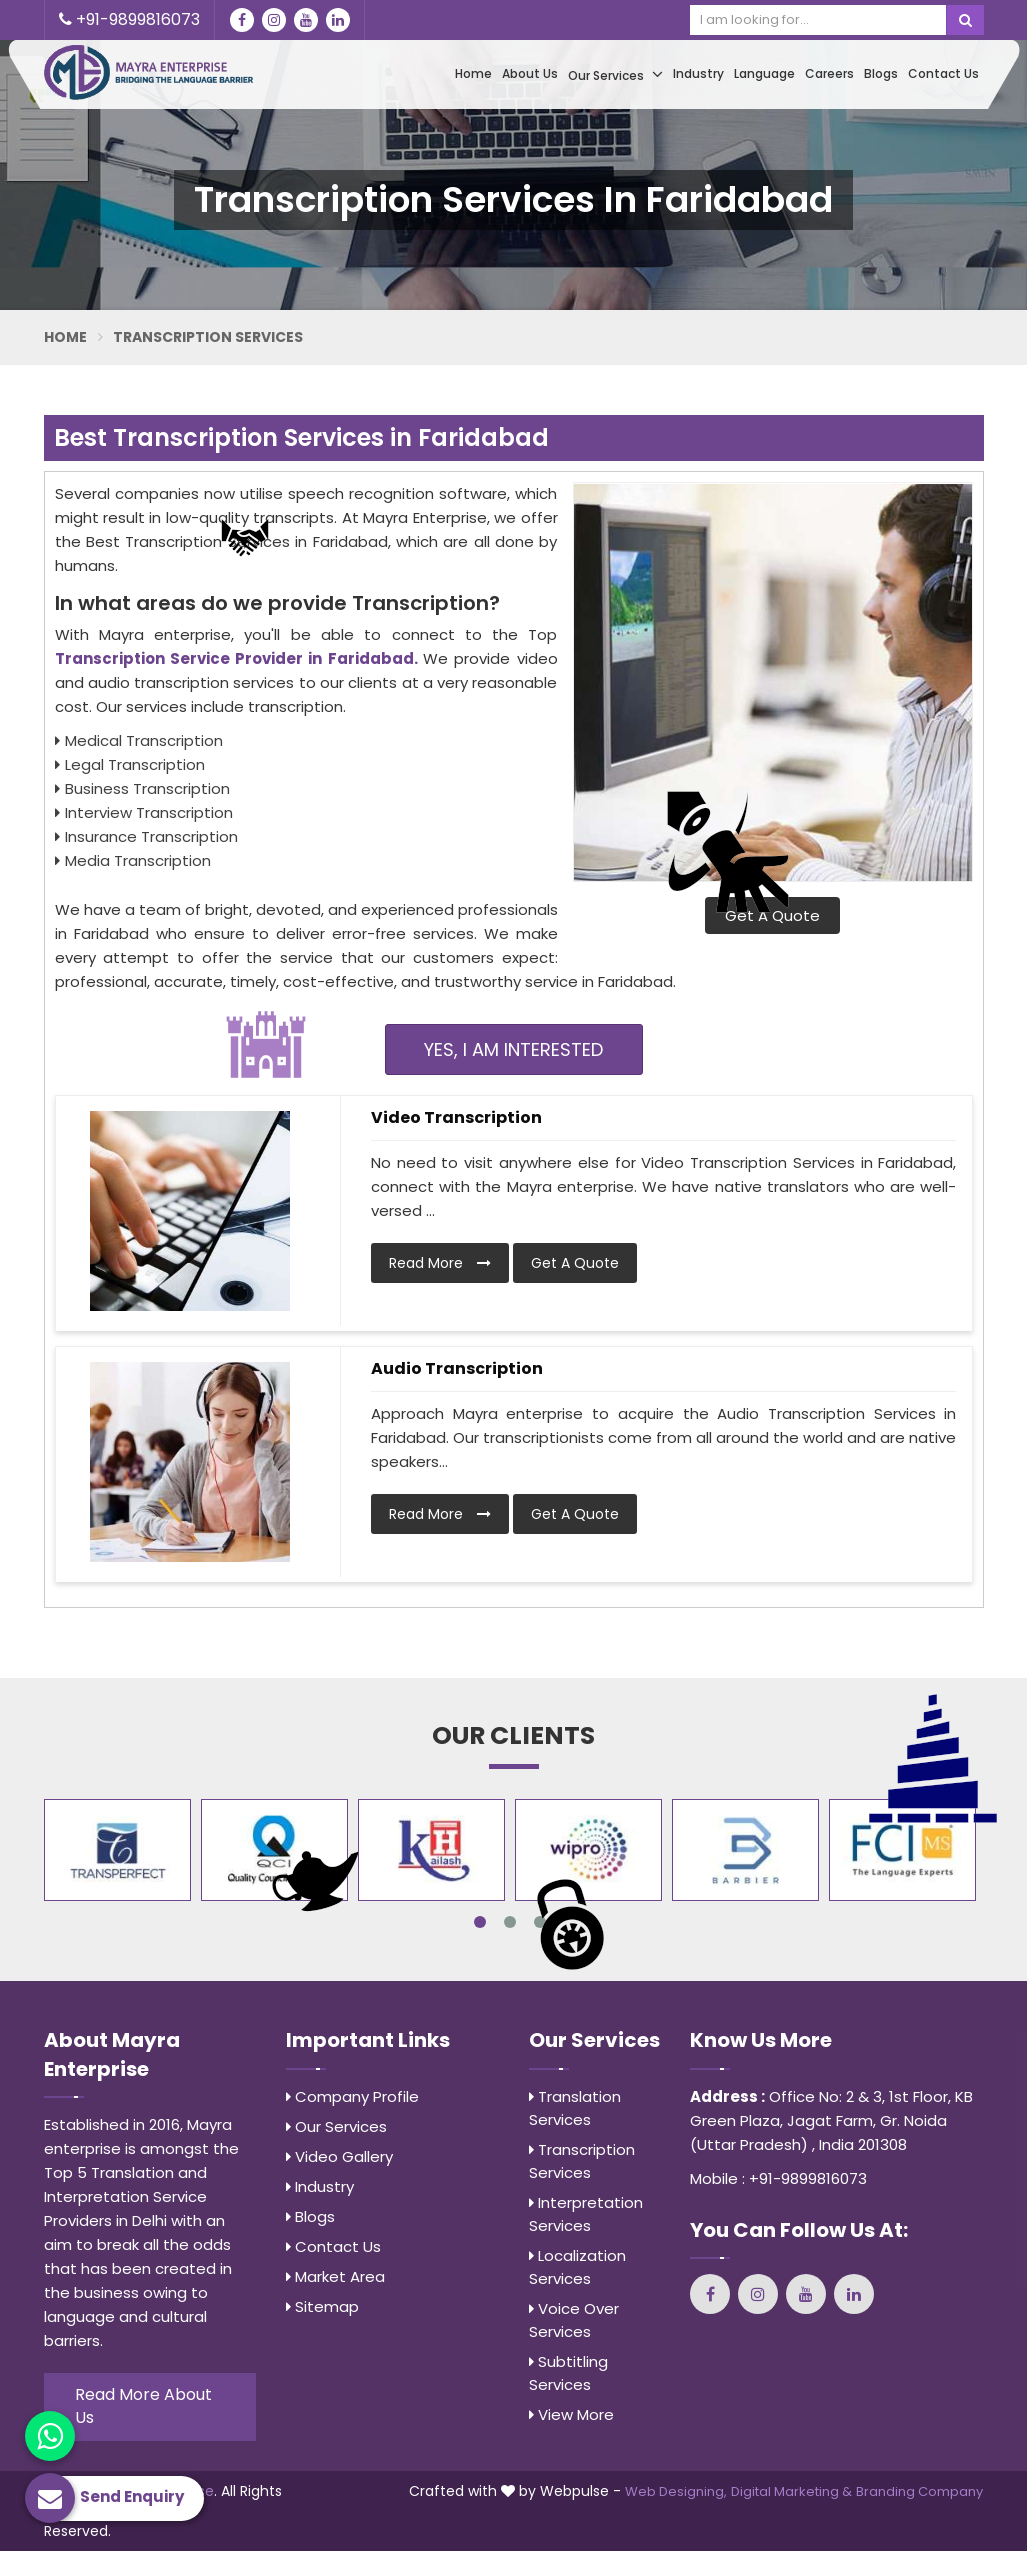  I want to click on access security or lock settings, so click(568, 1924).